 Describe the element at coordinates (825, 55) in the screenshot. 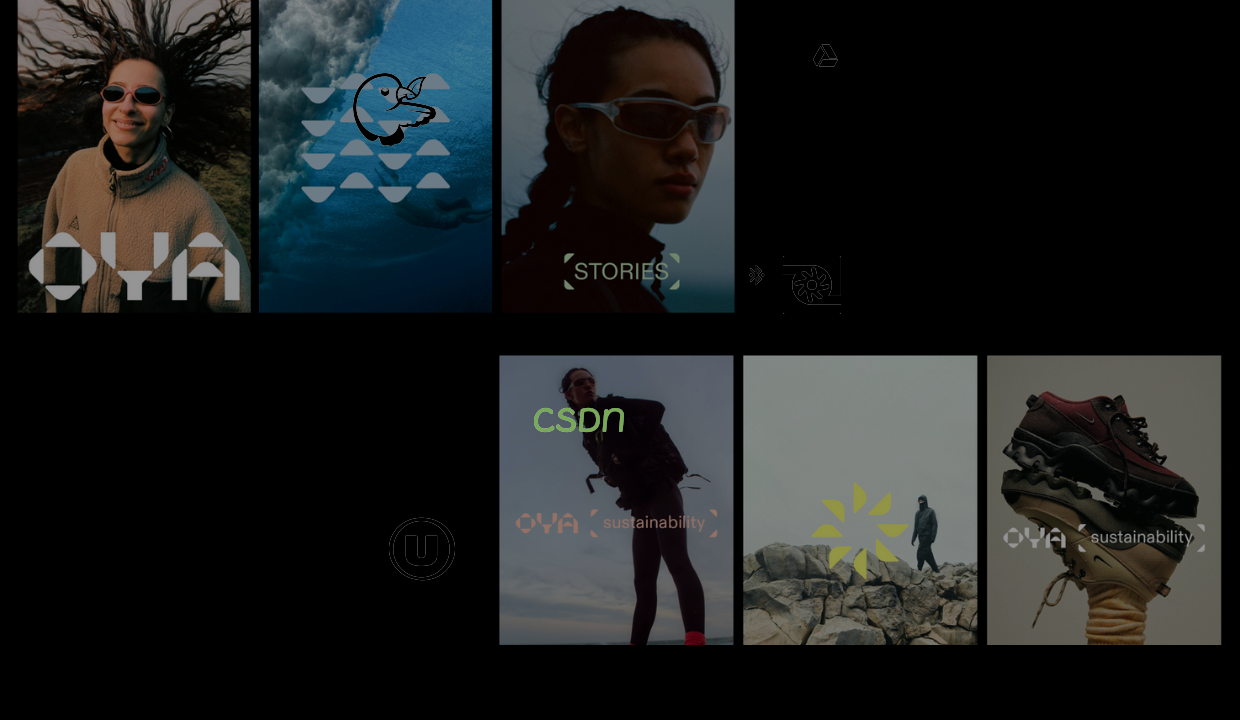

I see `open Google Drive` at that location.